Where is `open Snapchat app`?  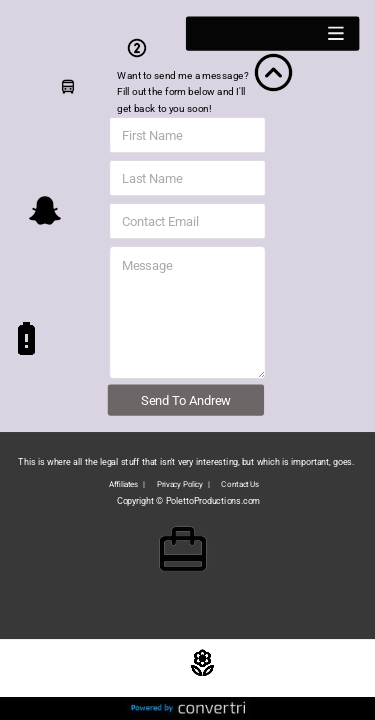
open Snapchat app is located at coordinates (45, 211).